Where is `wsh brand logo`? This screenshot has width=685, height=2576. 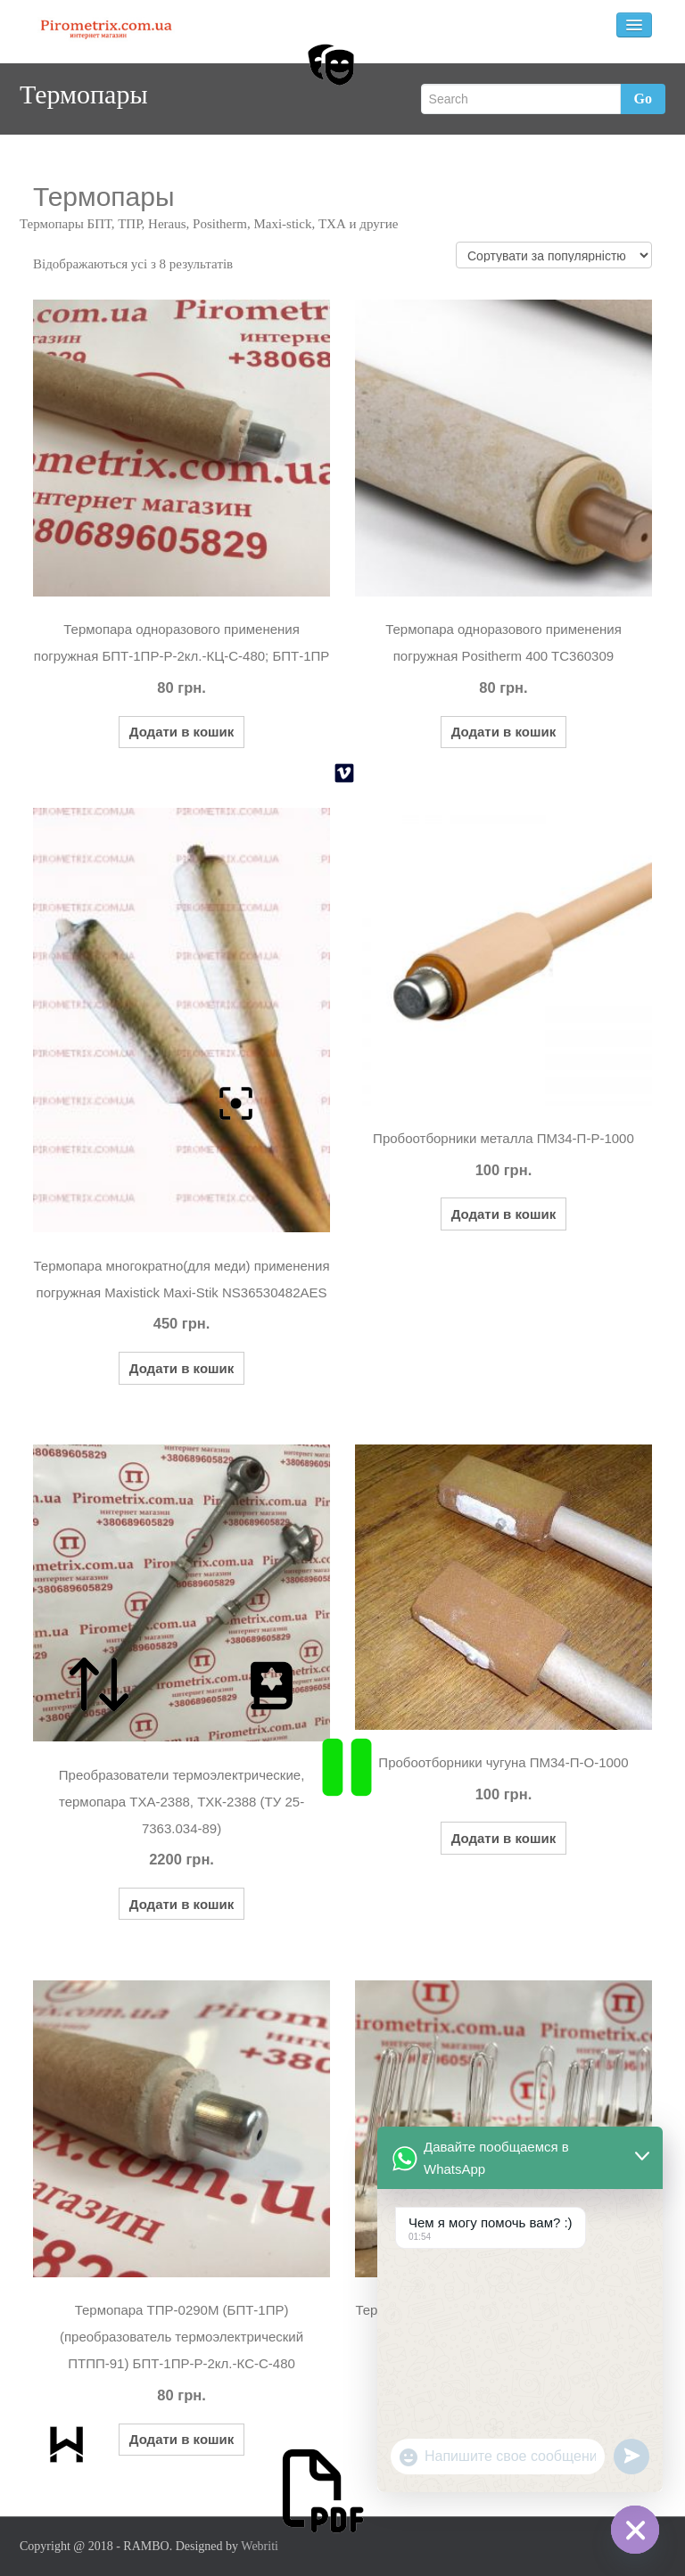
wsh brand logo is located at coordinates (66, 2444).